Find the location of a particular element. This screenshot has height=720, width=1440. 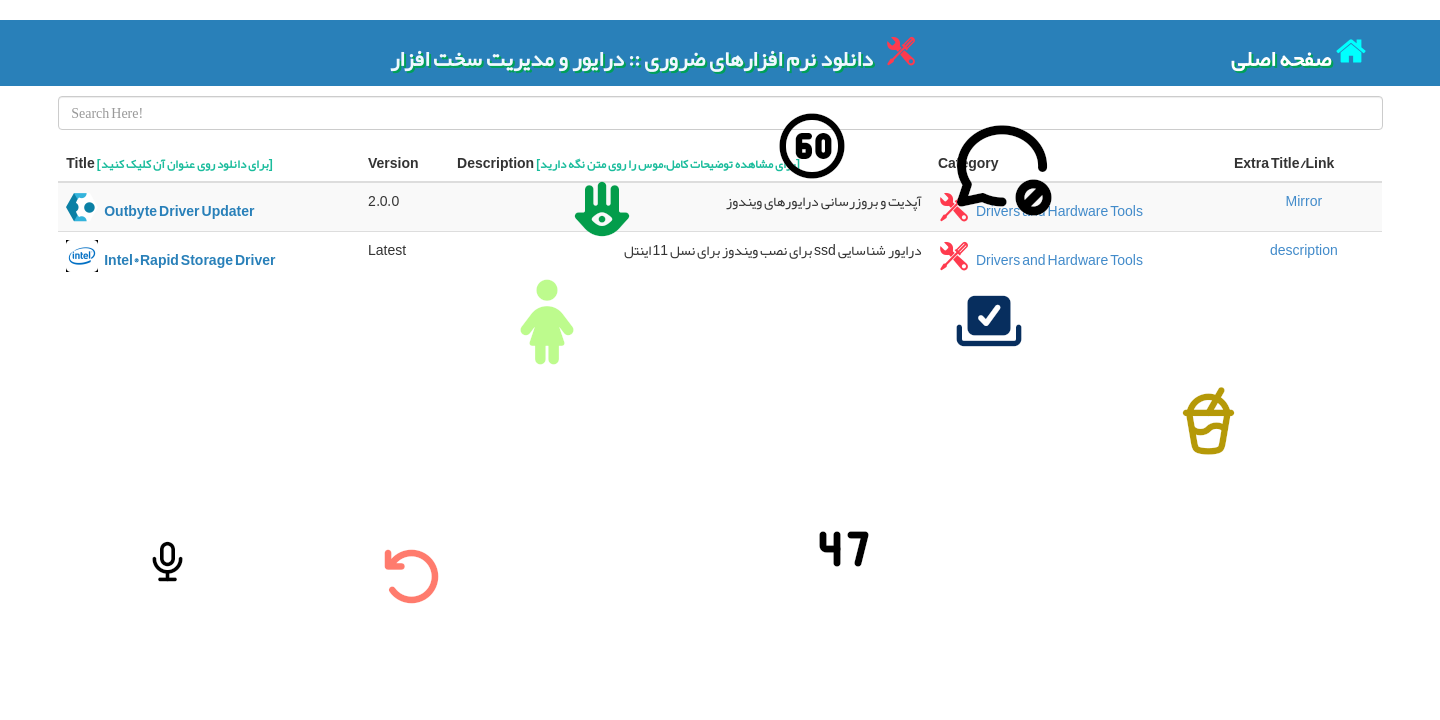

cancel or block a conversation is located at coordinates (1002, 166).